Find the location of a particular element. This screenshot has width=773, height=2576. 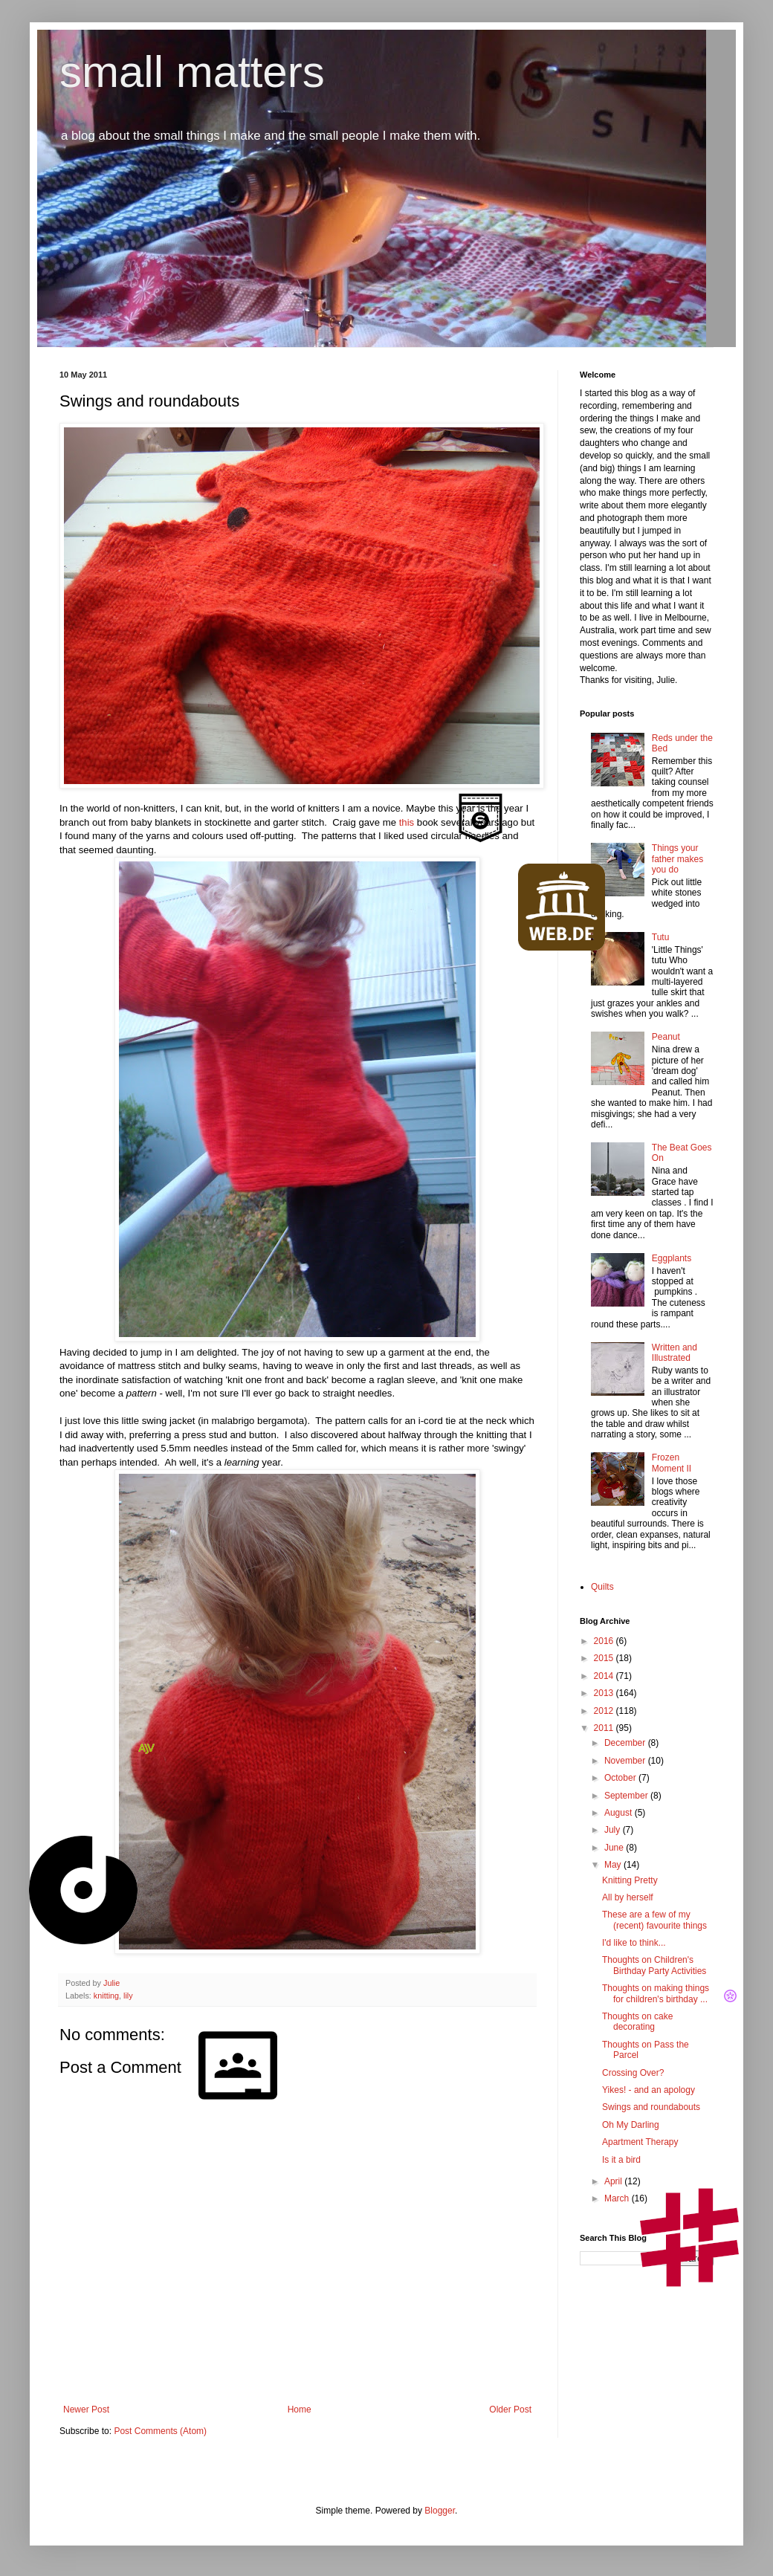

shirtsinbulk brand logo is located at coordinates (480, 818).